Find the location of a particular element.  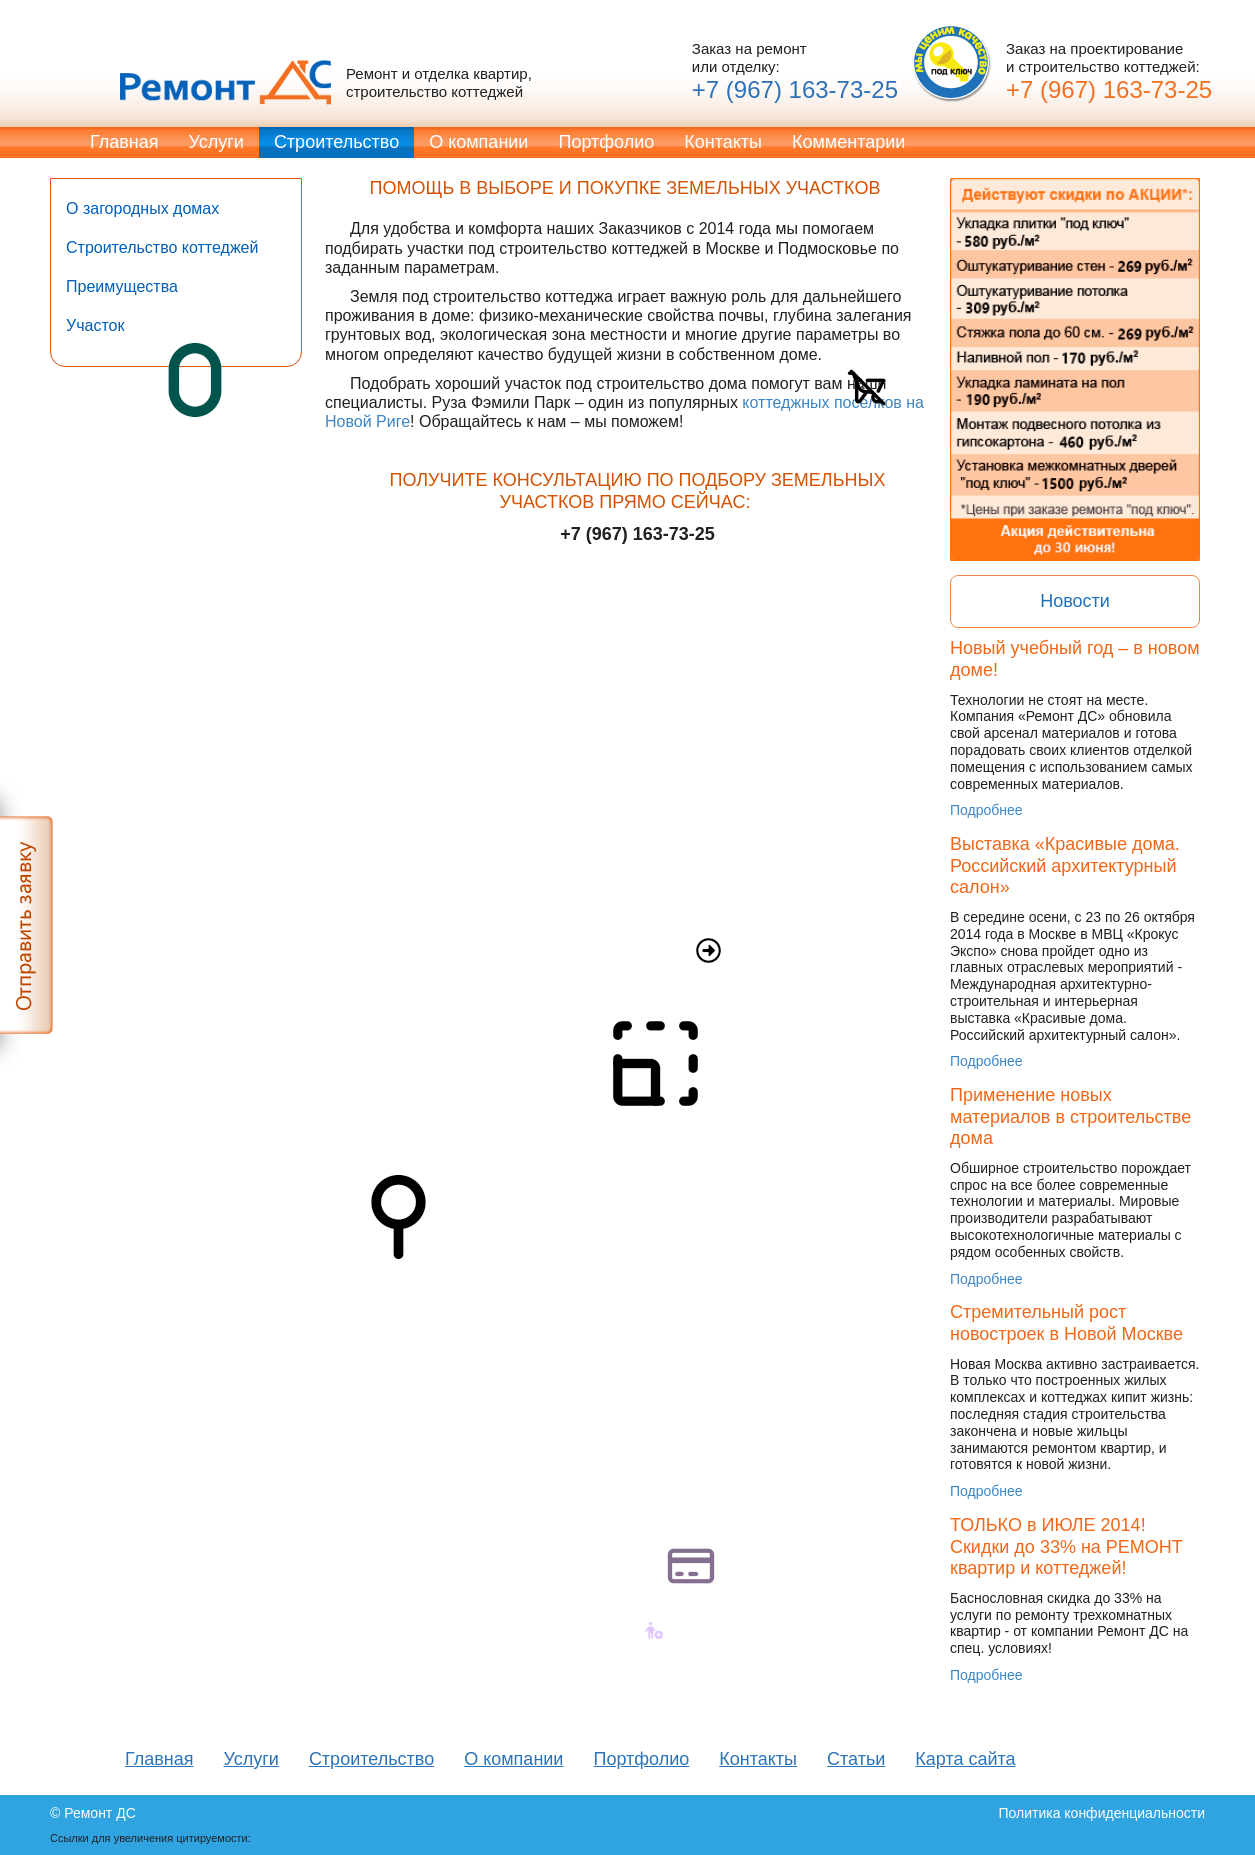

indicates gender-neutral or non-binary option is located at coordinates (398, 1214).